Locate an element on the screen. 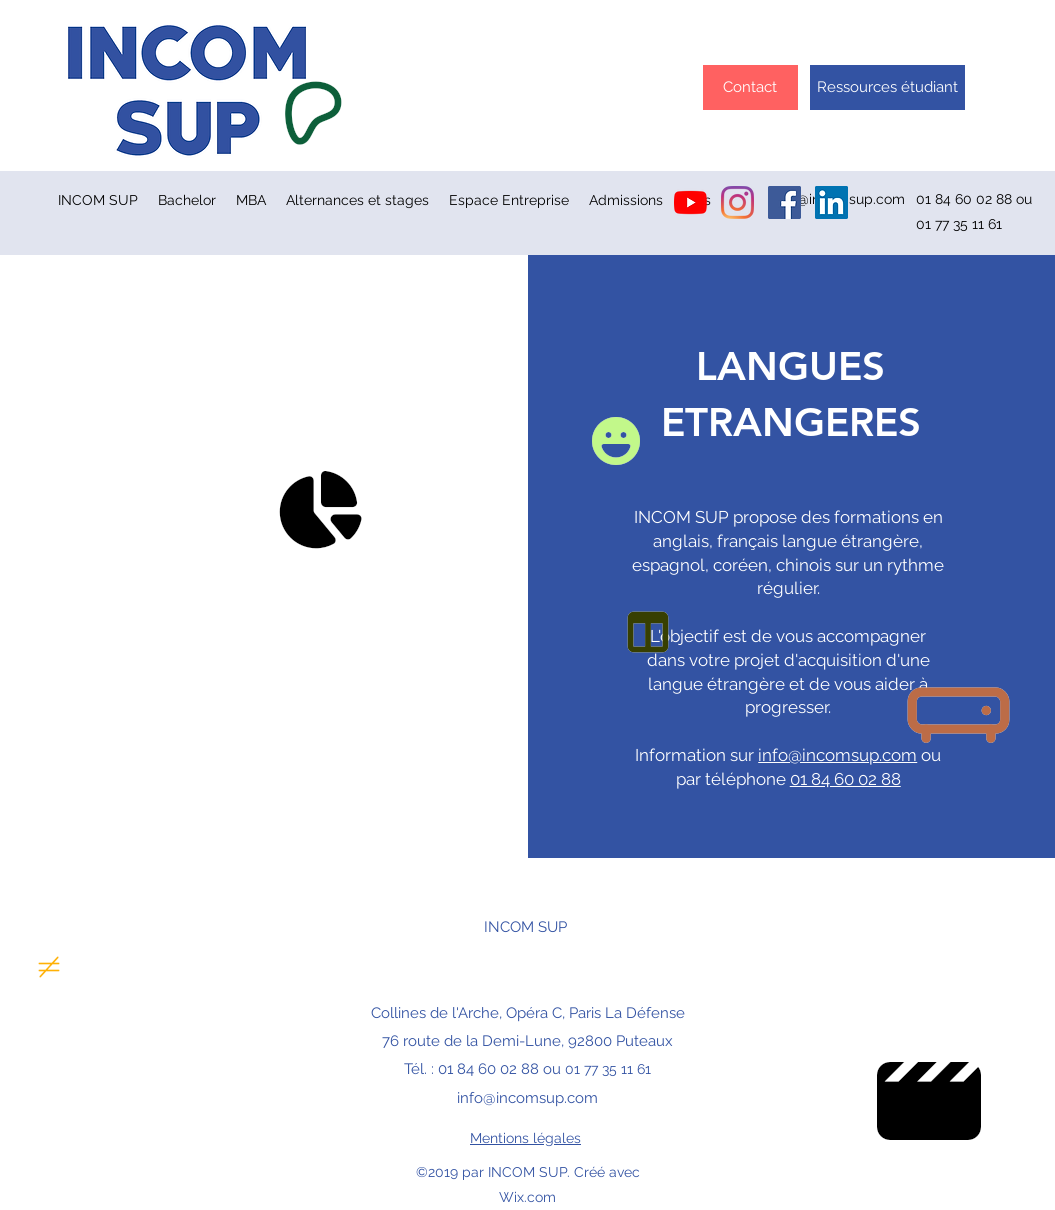  switch to column view layout is located at coordinates (648, 632).